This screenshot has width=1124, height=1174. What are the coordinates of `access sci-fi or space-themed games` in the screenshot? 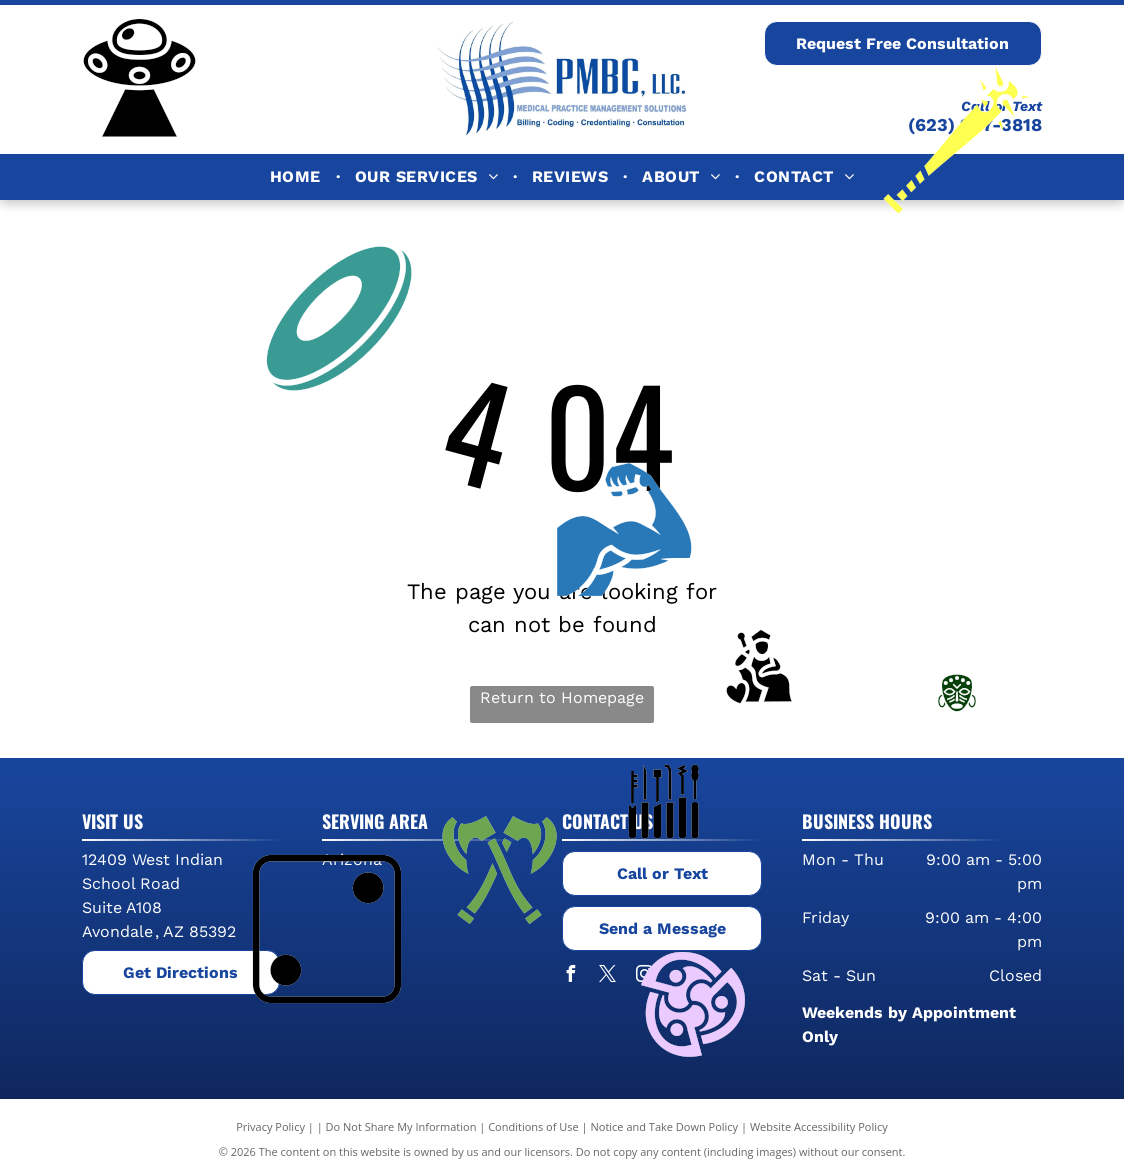 It's located at (139, 78).